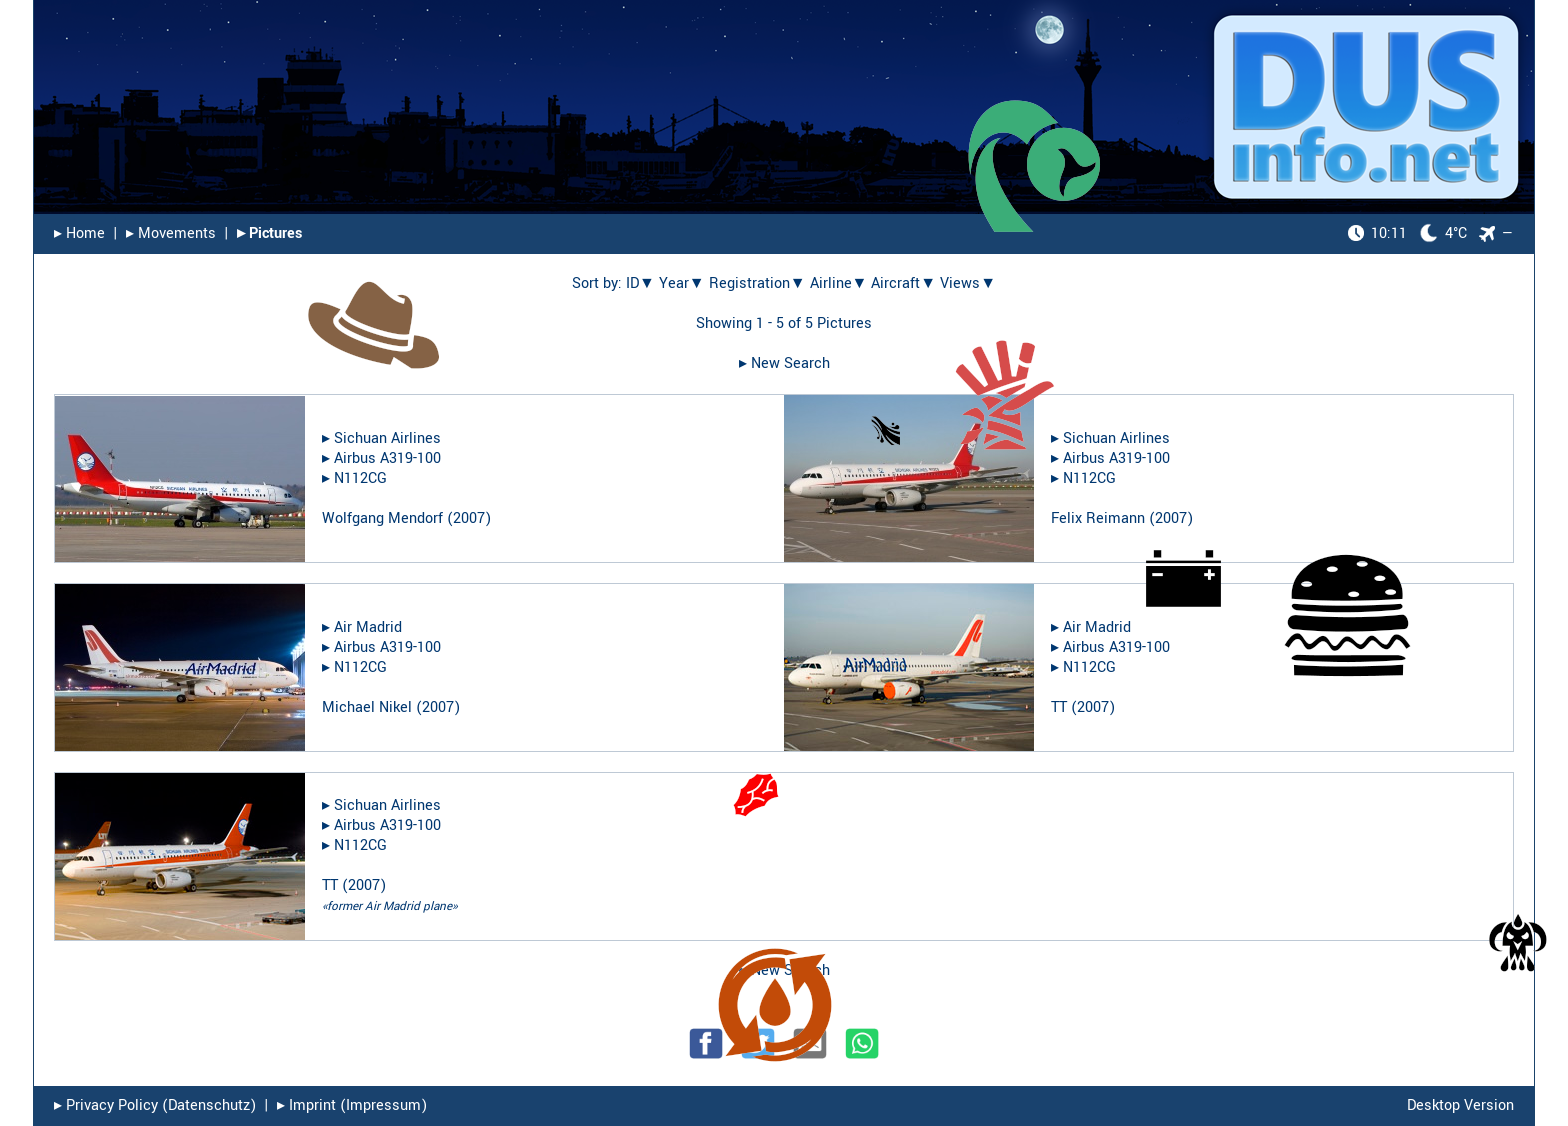  Describe the element at coordinates (775, 1005) in the screenshot. I see `water recycling or purification system status` at that location.